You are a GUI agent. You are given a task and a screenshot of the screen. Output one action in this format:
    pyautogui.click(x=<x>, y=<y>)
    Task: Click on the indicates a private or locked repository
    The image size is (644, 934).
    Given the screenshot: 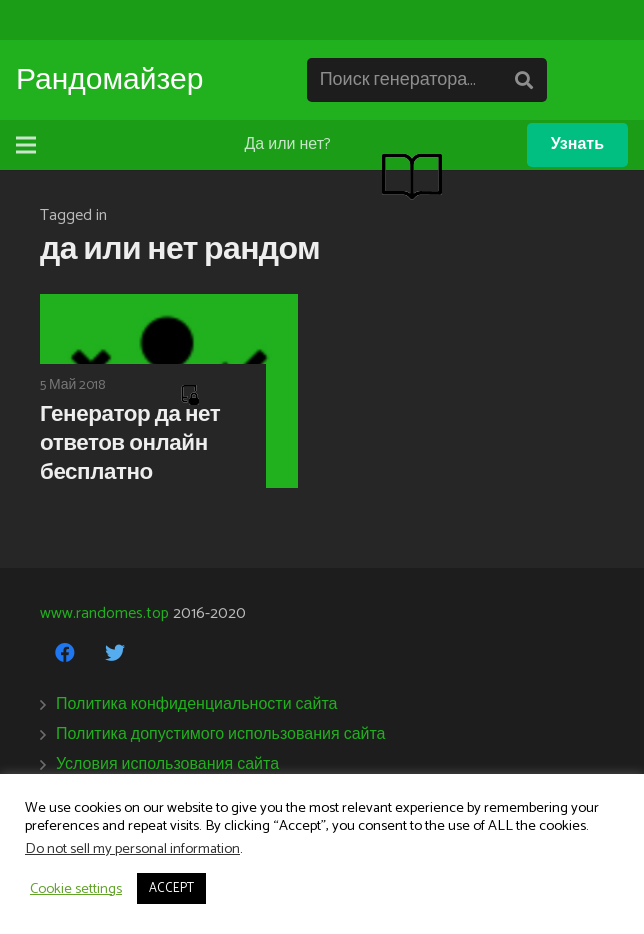 What is the action you would take?
    pyautogui.click(x=189, y=395)
    